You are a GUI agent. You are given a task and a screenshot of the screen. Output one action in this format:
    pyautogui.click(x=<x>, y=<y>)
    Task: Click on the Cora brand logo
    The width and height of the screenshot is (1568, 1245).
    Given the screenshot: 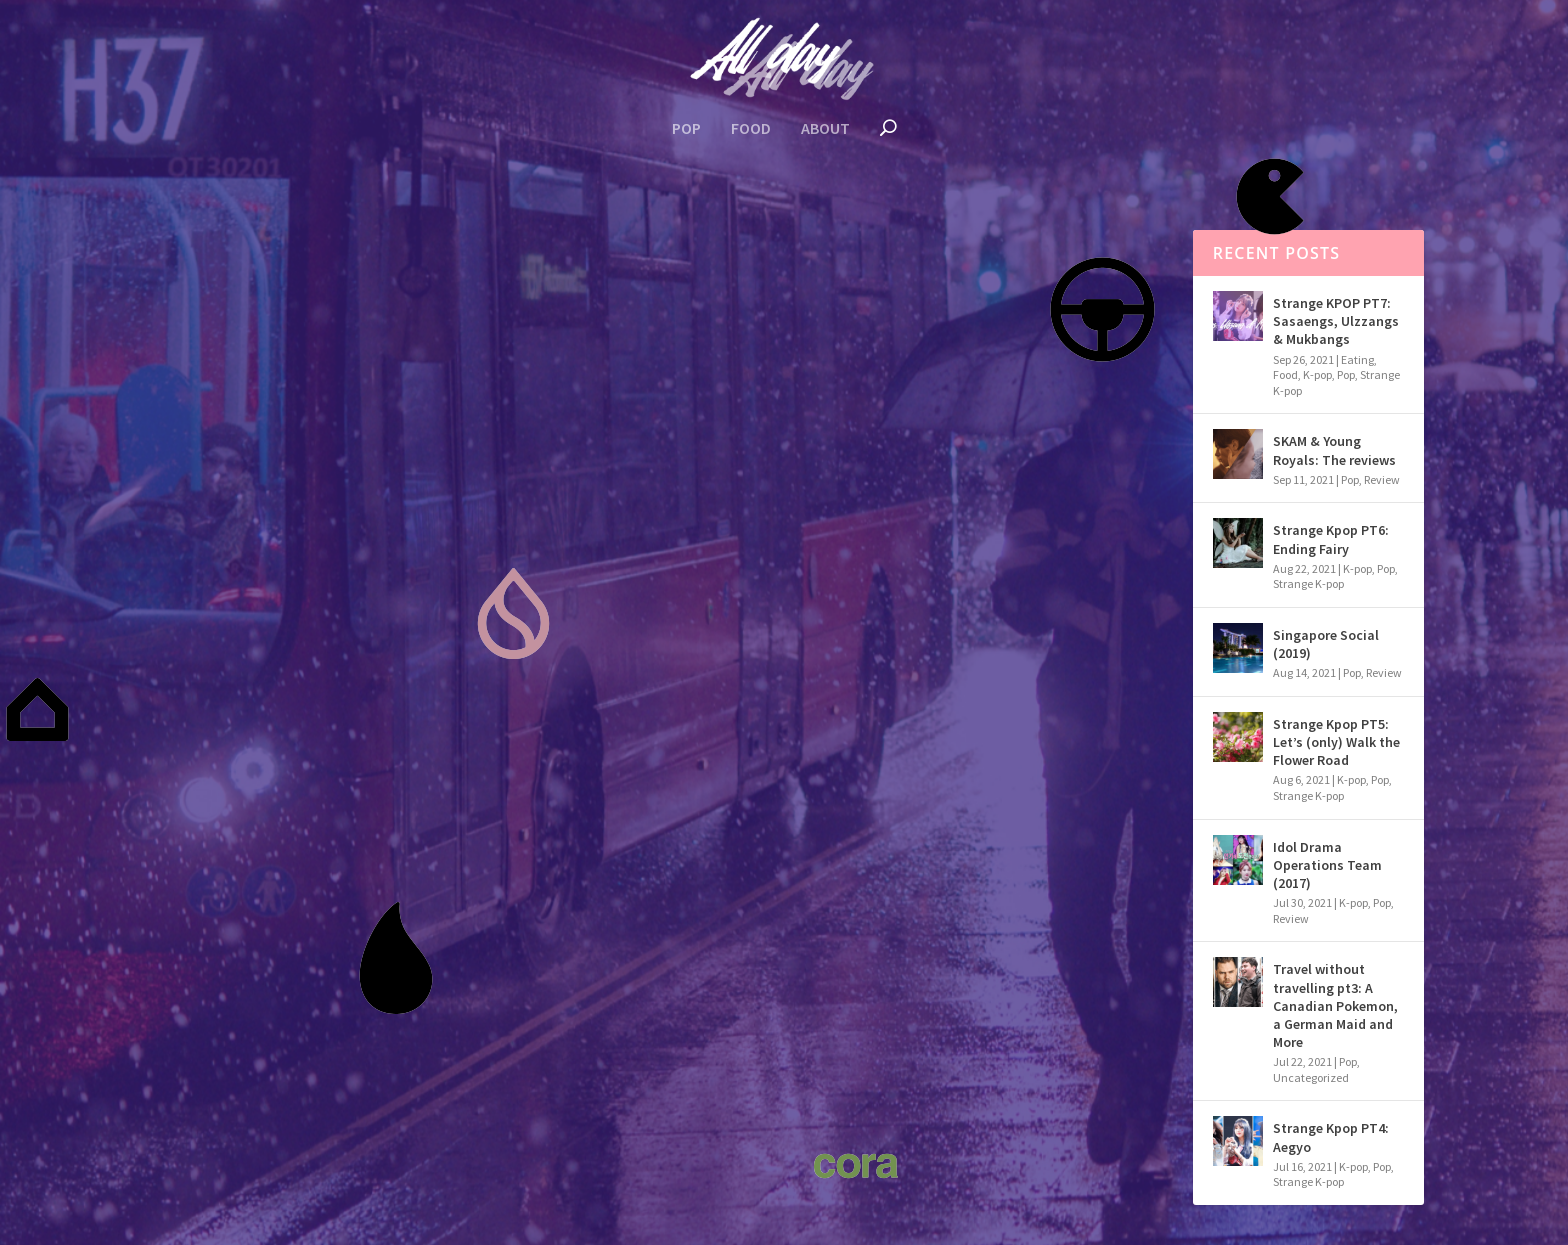 What is the action you would take?
    pyautogui.click(x=856, y=1166)
    